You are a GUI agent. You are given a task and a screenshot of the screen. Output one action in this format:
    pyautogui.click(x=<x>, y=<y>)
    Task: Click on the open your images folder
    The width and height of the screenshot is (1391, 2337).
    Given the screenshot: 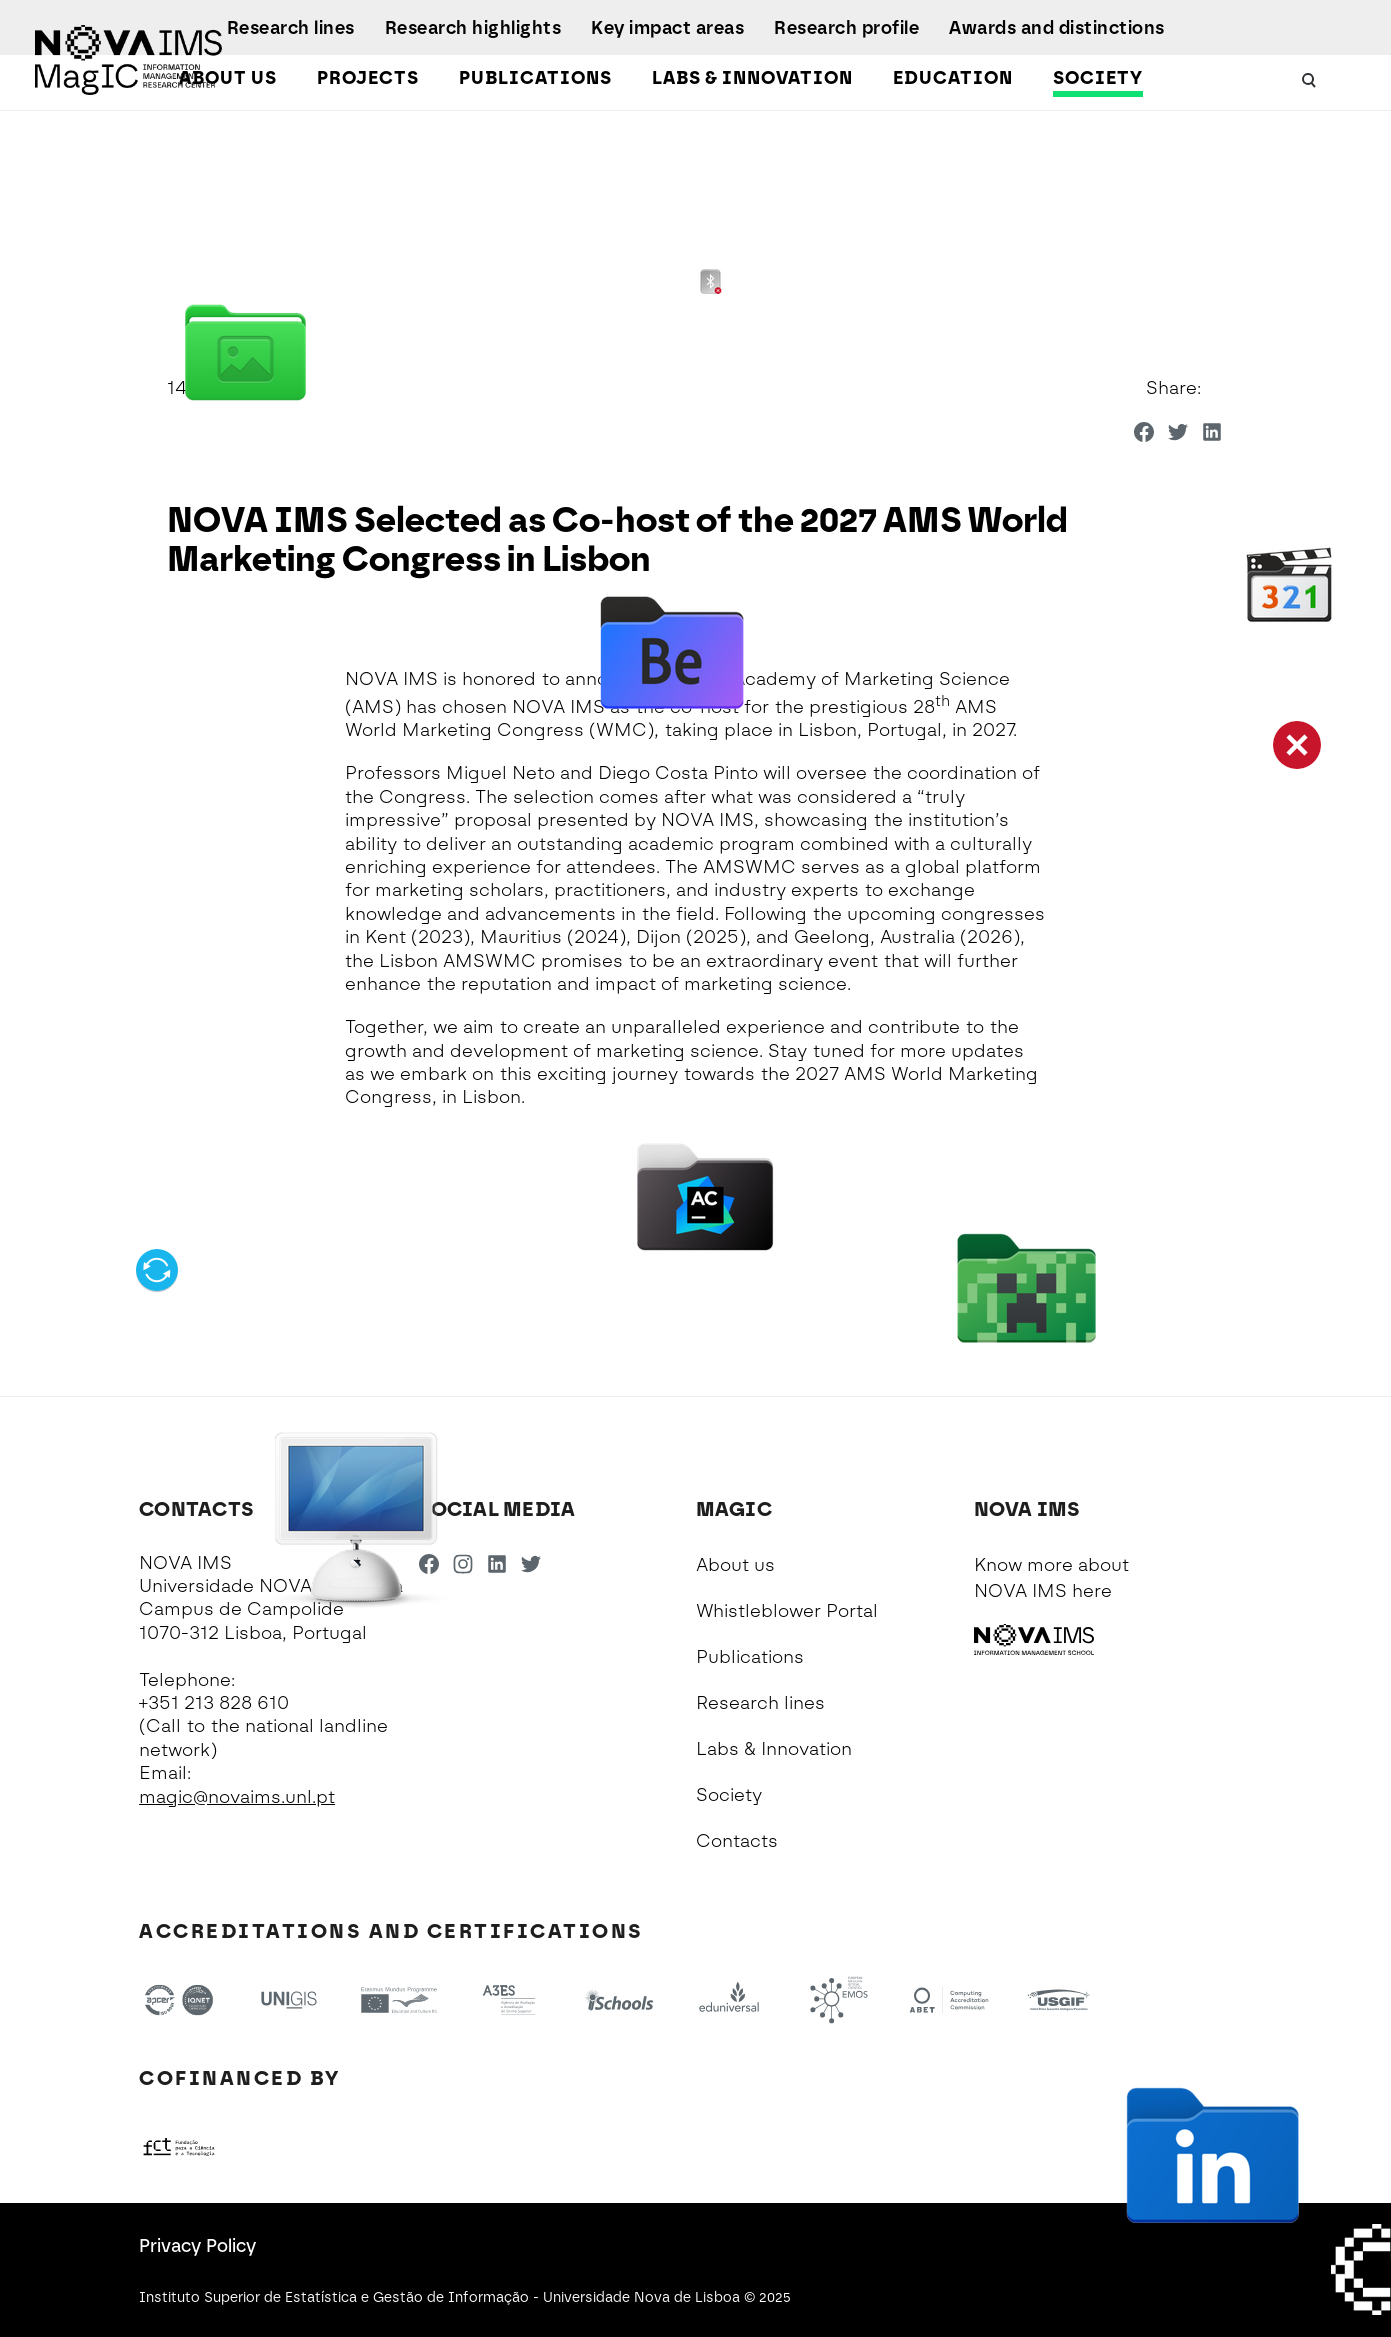 What is the action you would take?
    pyautogui.click(x=245, y=352)
    